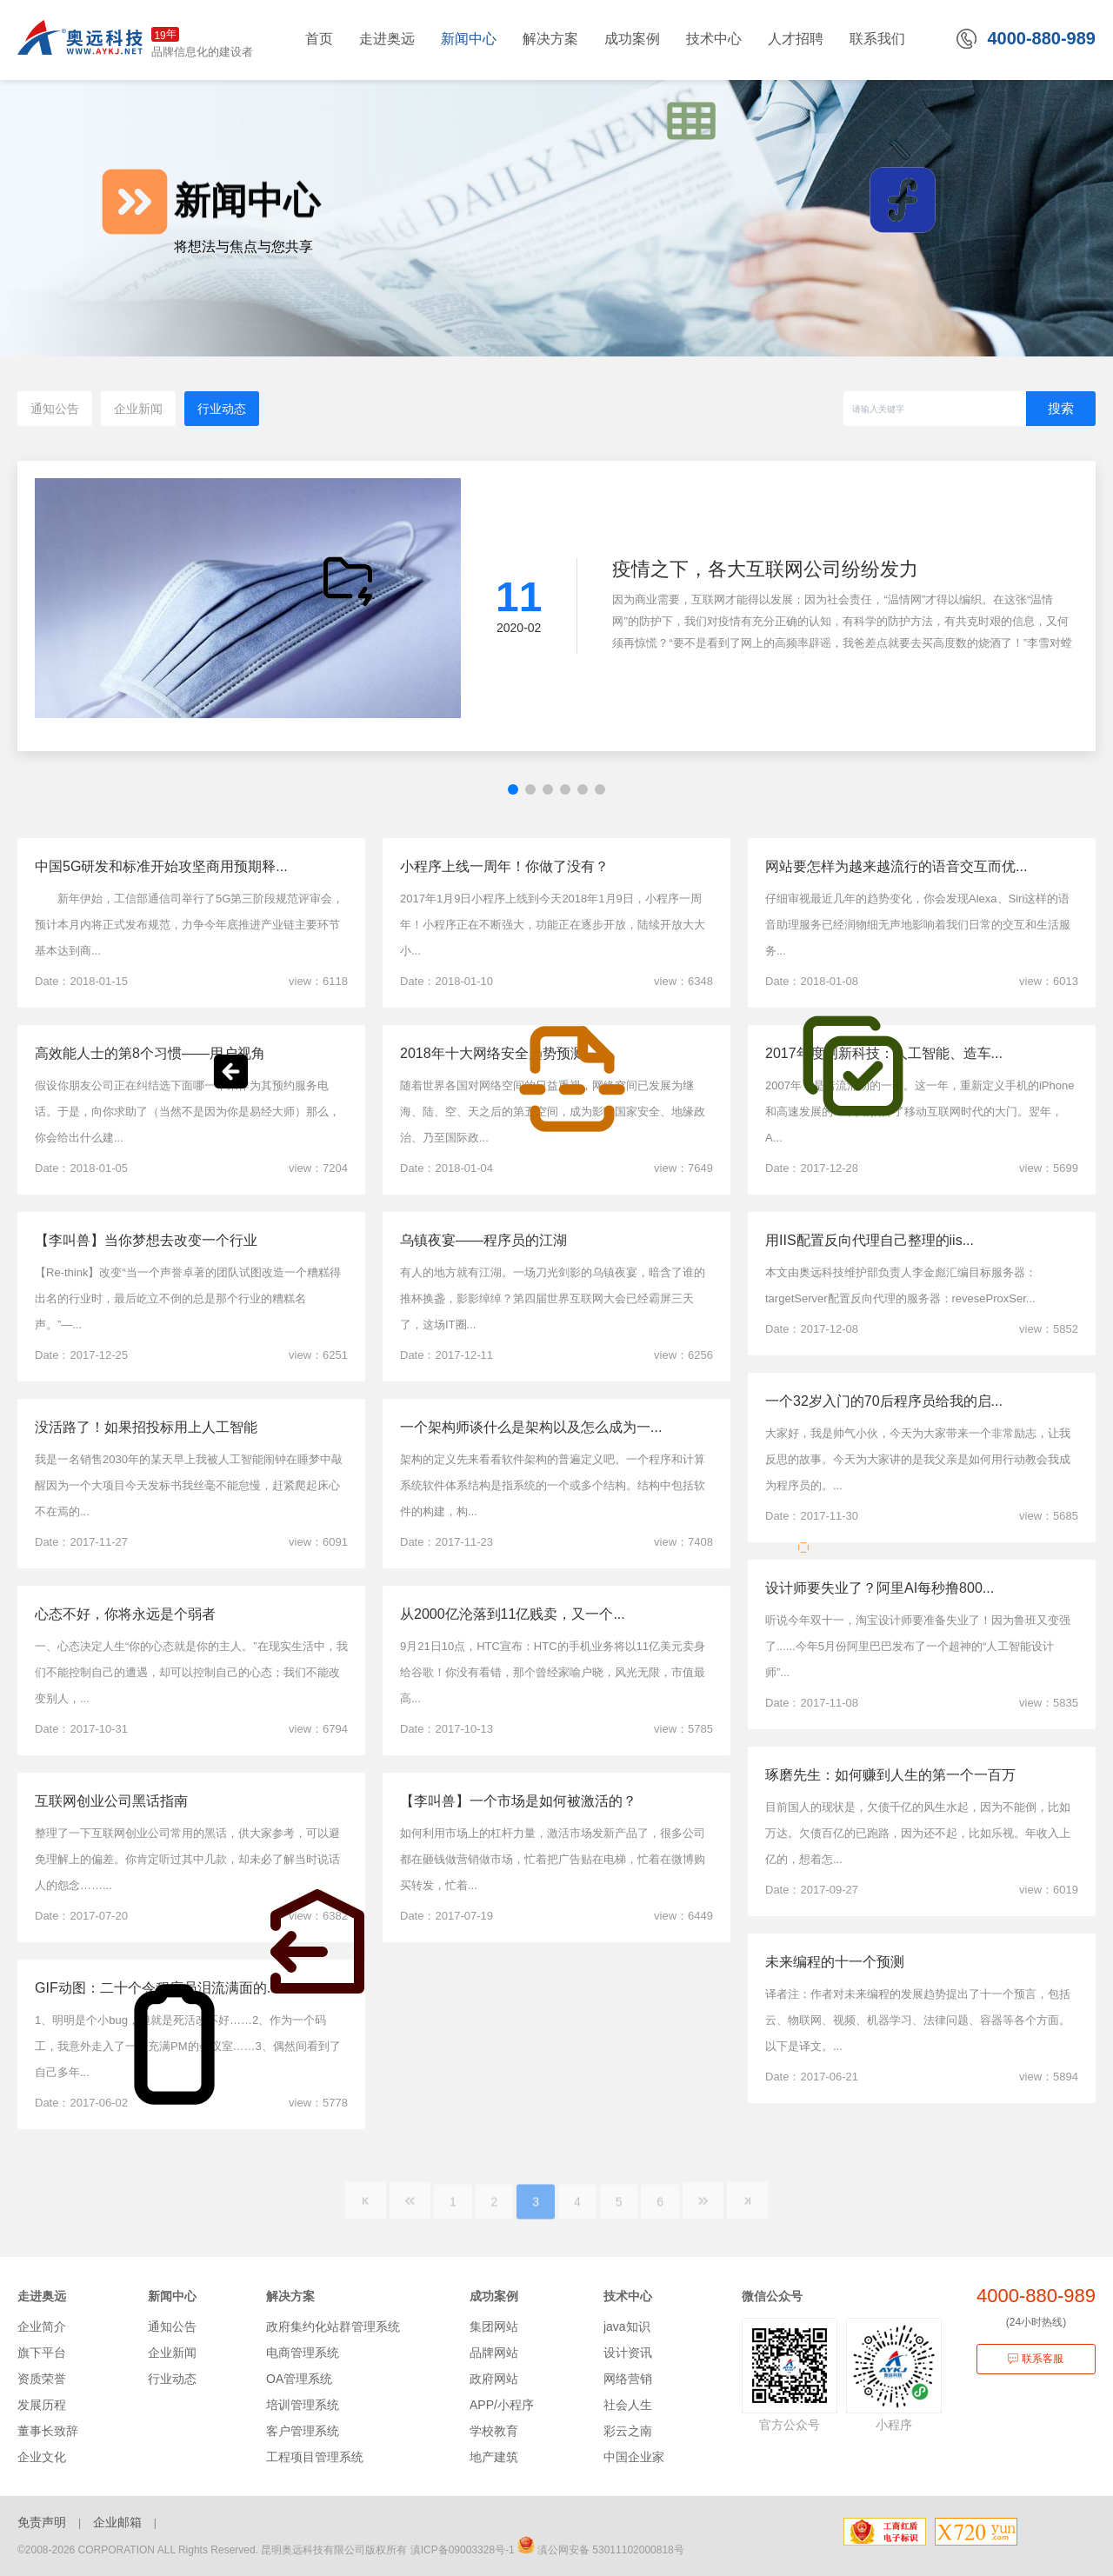  Describe the element at coordinates (348, 579) in the screenshot. I see `access power-related files or settings` at that location.